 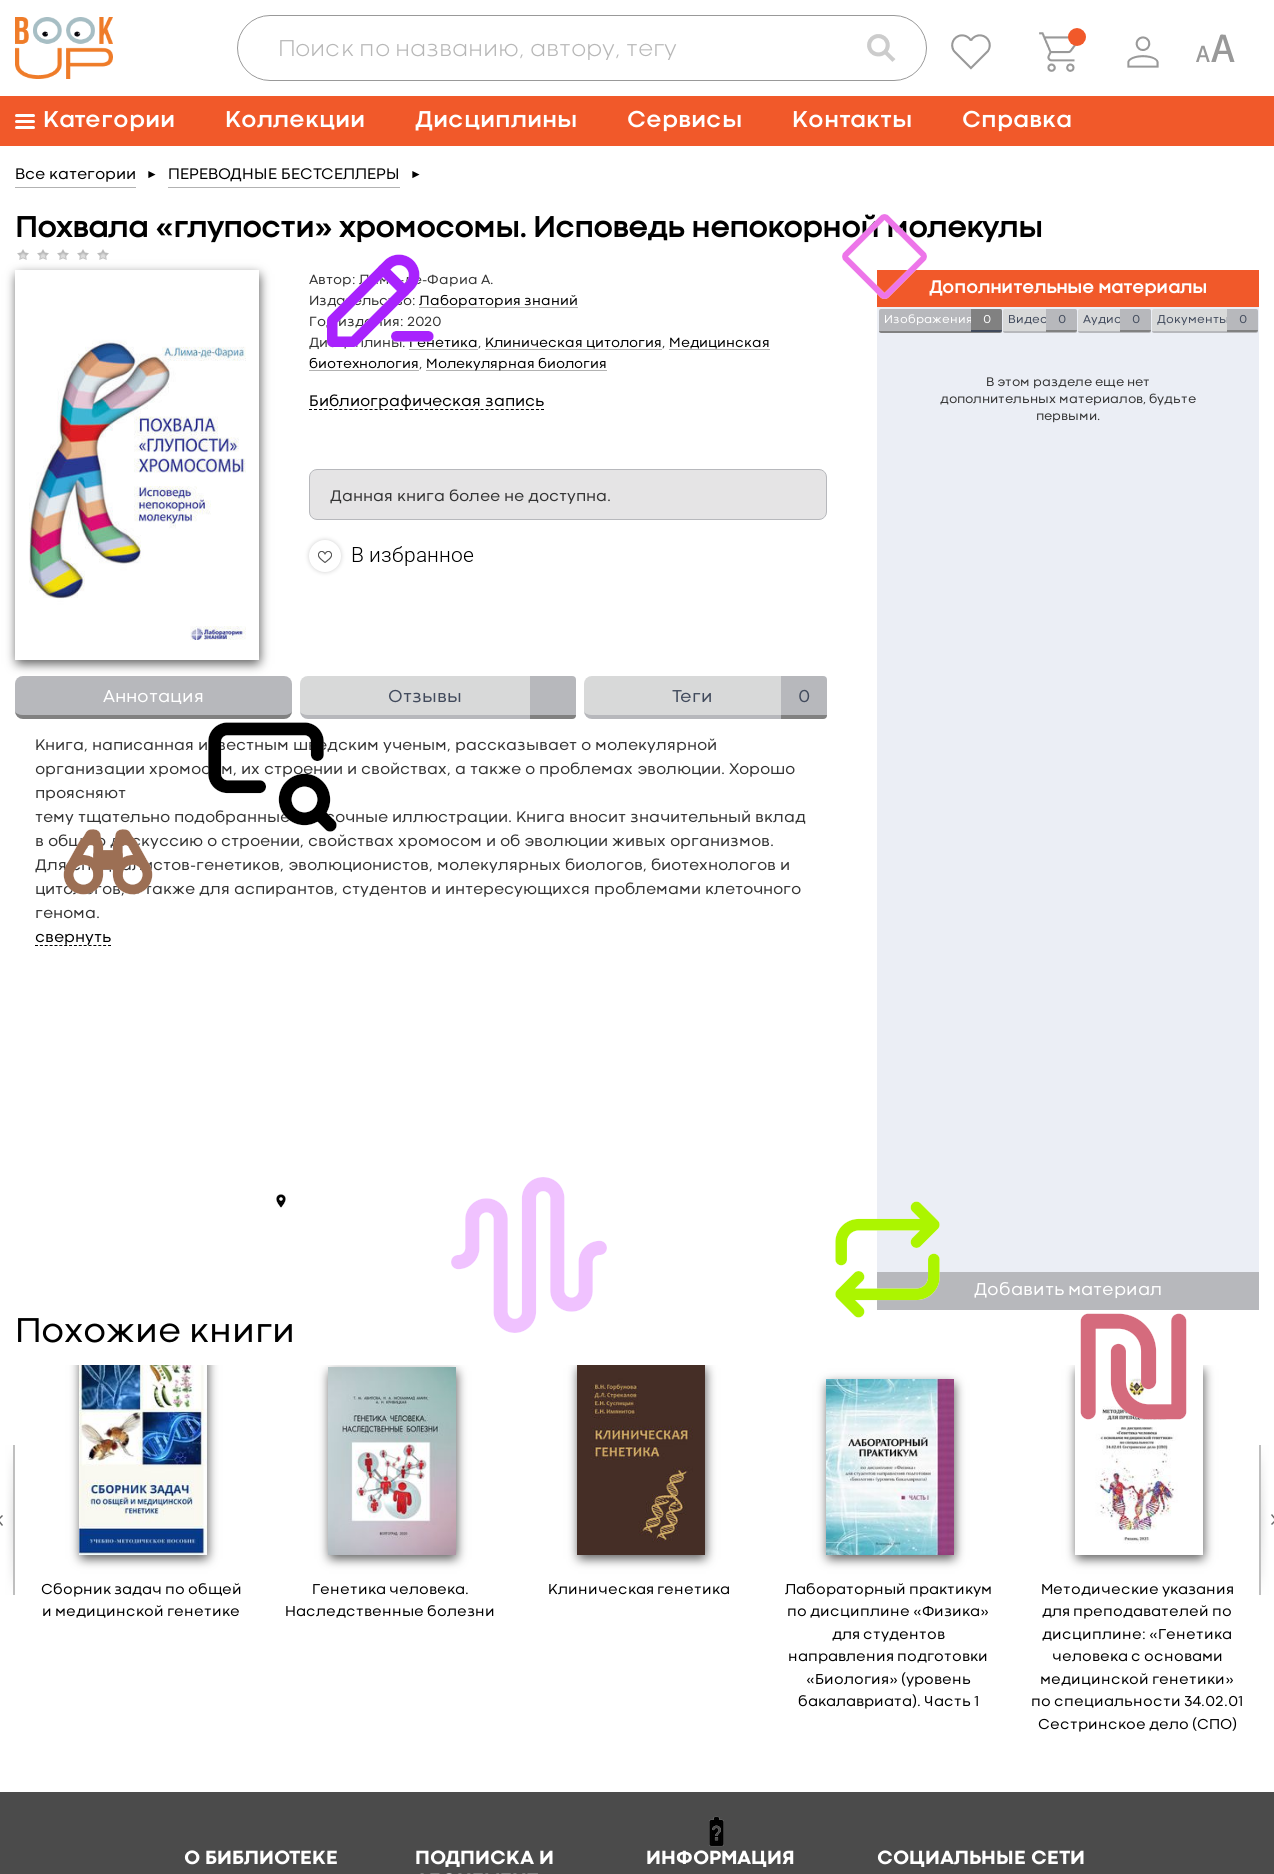 What do you see at coordinates (281, 1201) in the screenshot?
I see `view current location on map` at bounding box center [281, 1201].